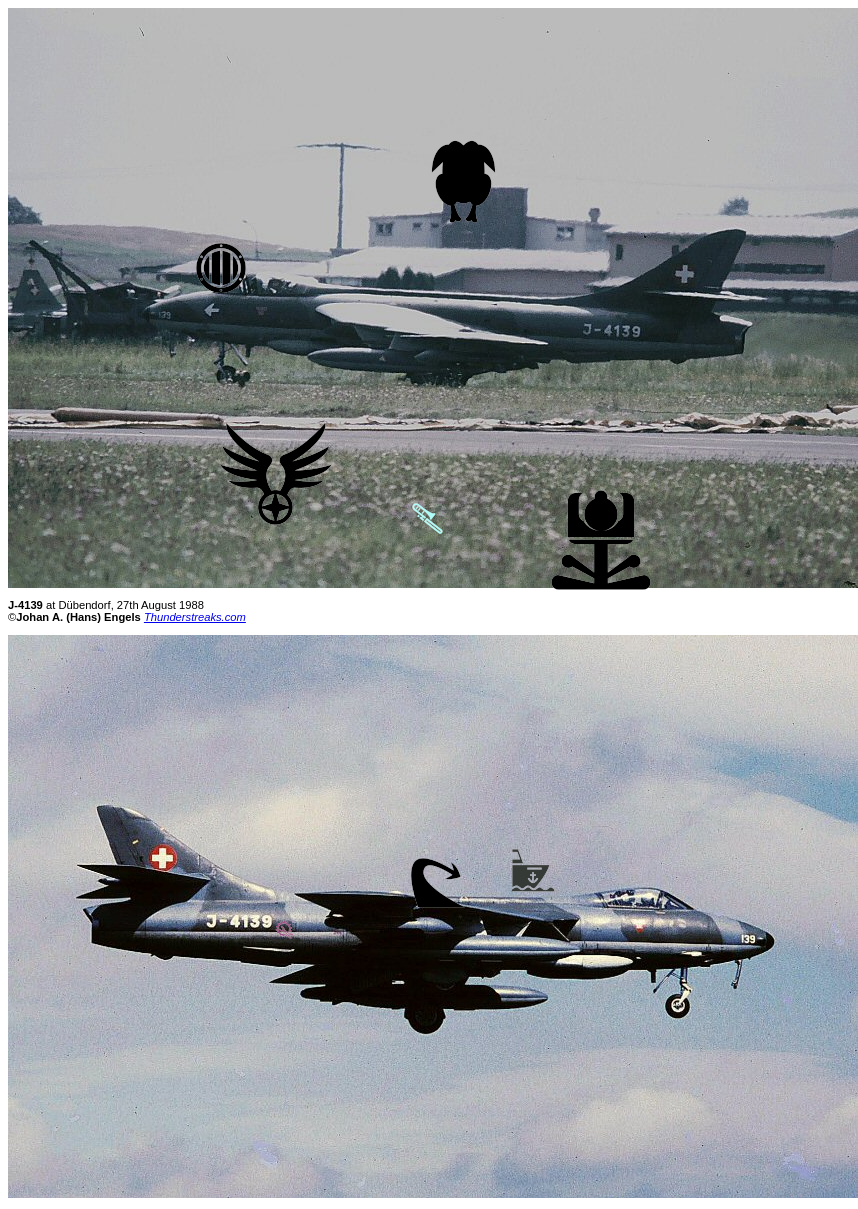 The image size is (858, 1209). What do you see at coordinates (276, 475) in the screenshot?
I see `faction or guild emblem in a game interface` at bounding box center [276, 475].